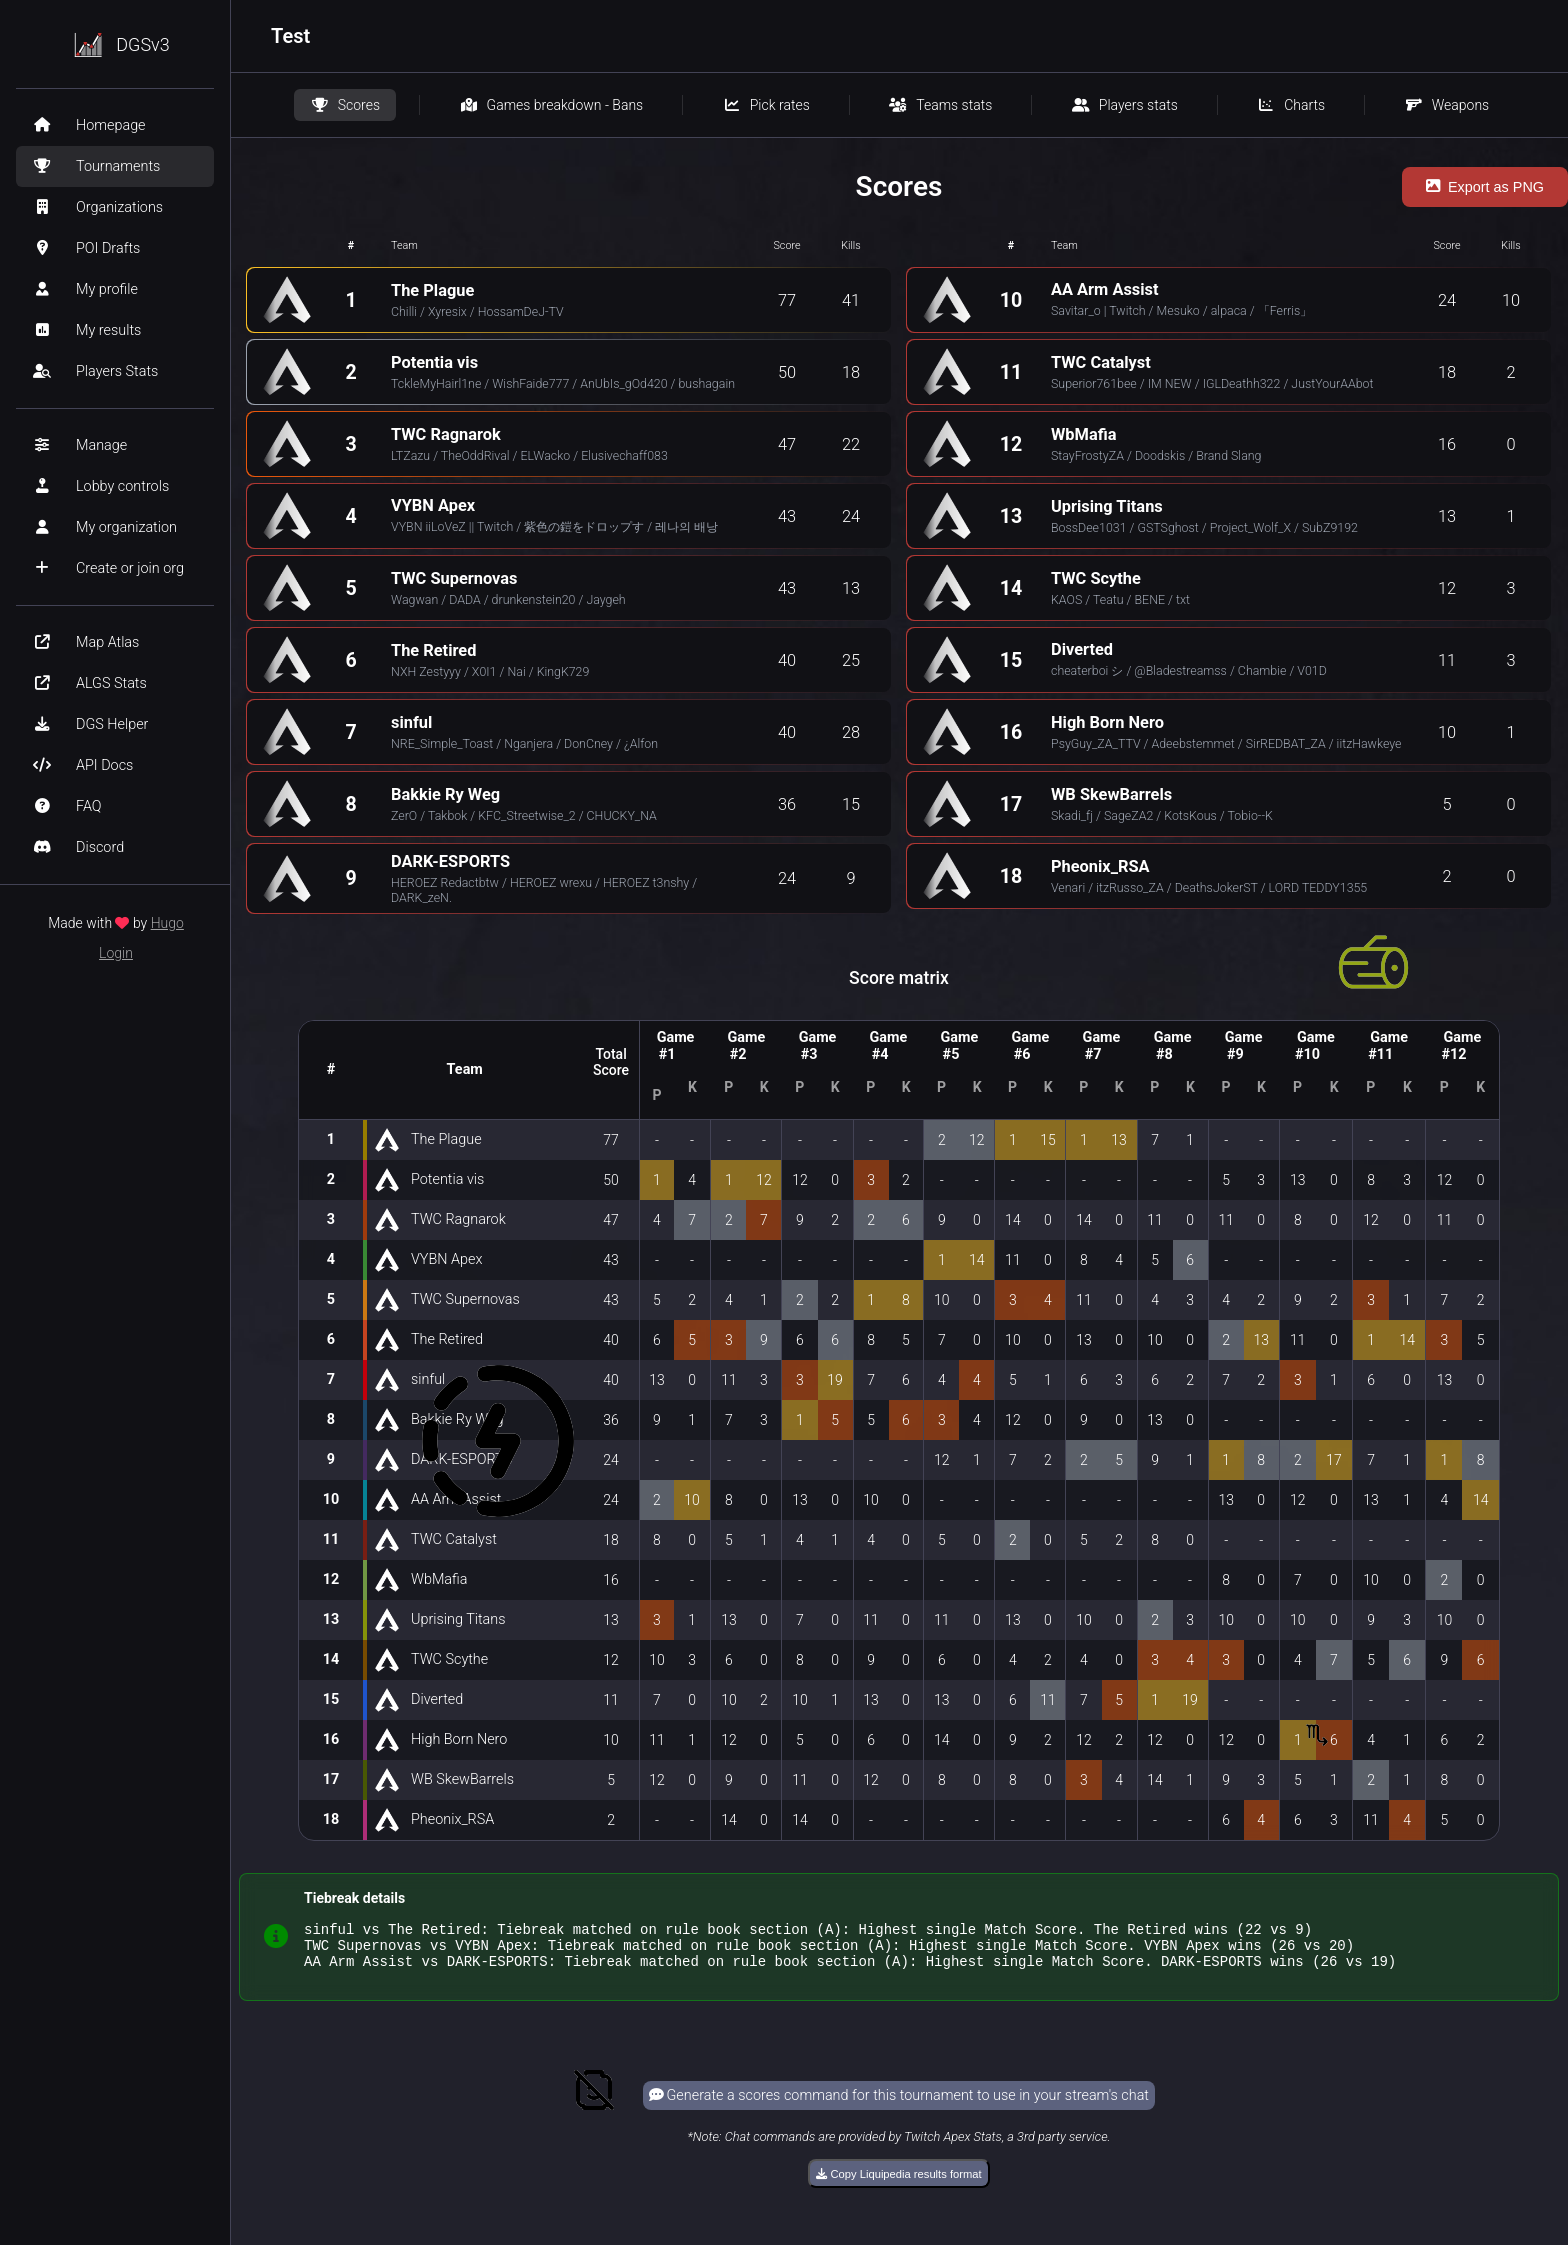 The width and height of the screenshot is (1568, 2245). What do you see at coordinates (1373, 965) in the screenshot?
I see `view activity log or history` at bounding box center [1373, 965].